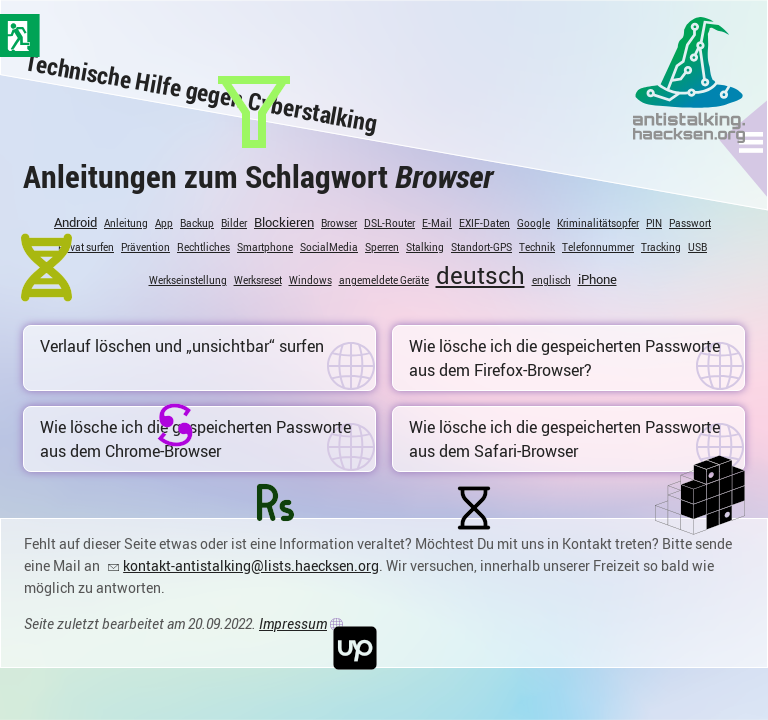 The height and width of the screenshot is (720, 768). I want to click on access genetics or DNA-related features, so click(46, 267).